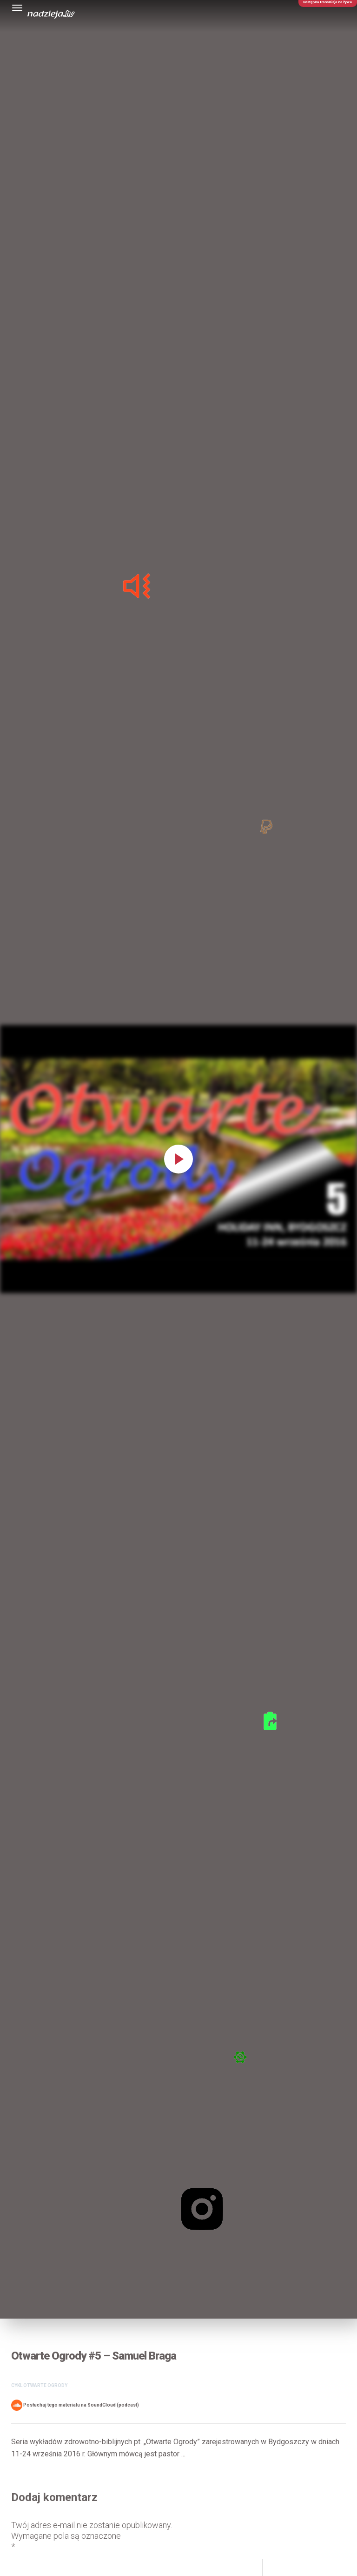  What do you see at coordinates (270, 1721) in the screenshot?
I see `share battery power with another device` at bounding box center [270, 1721].